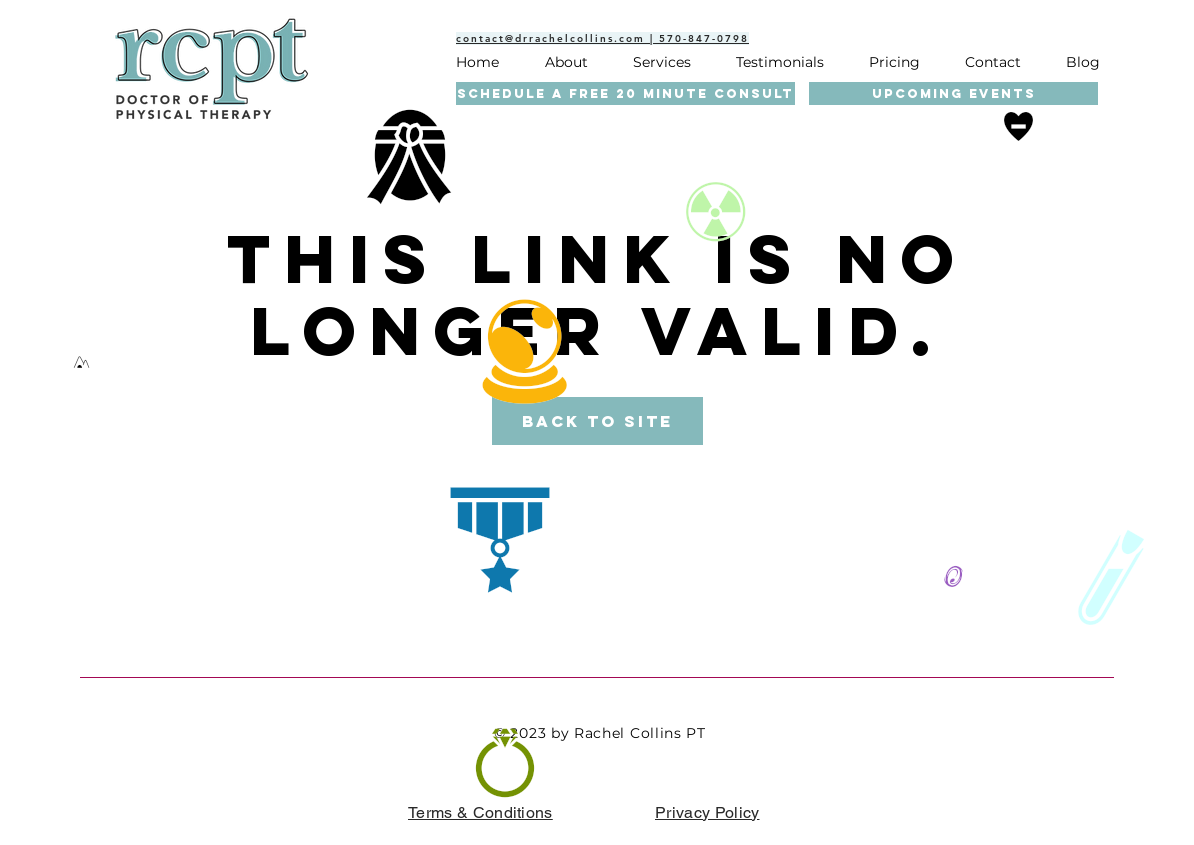 The height and width of the screenshot is (845, 1194). Describe the element at coordinates (81, 362) in the screenshot. I see `explore cave or dungeon location` at that location.